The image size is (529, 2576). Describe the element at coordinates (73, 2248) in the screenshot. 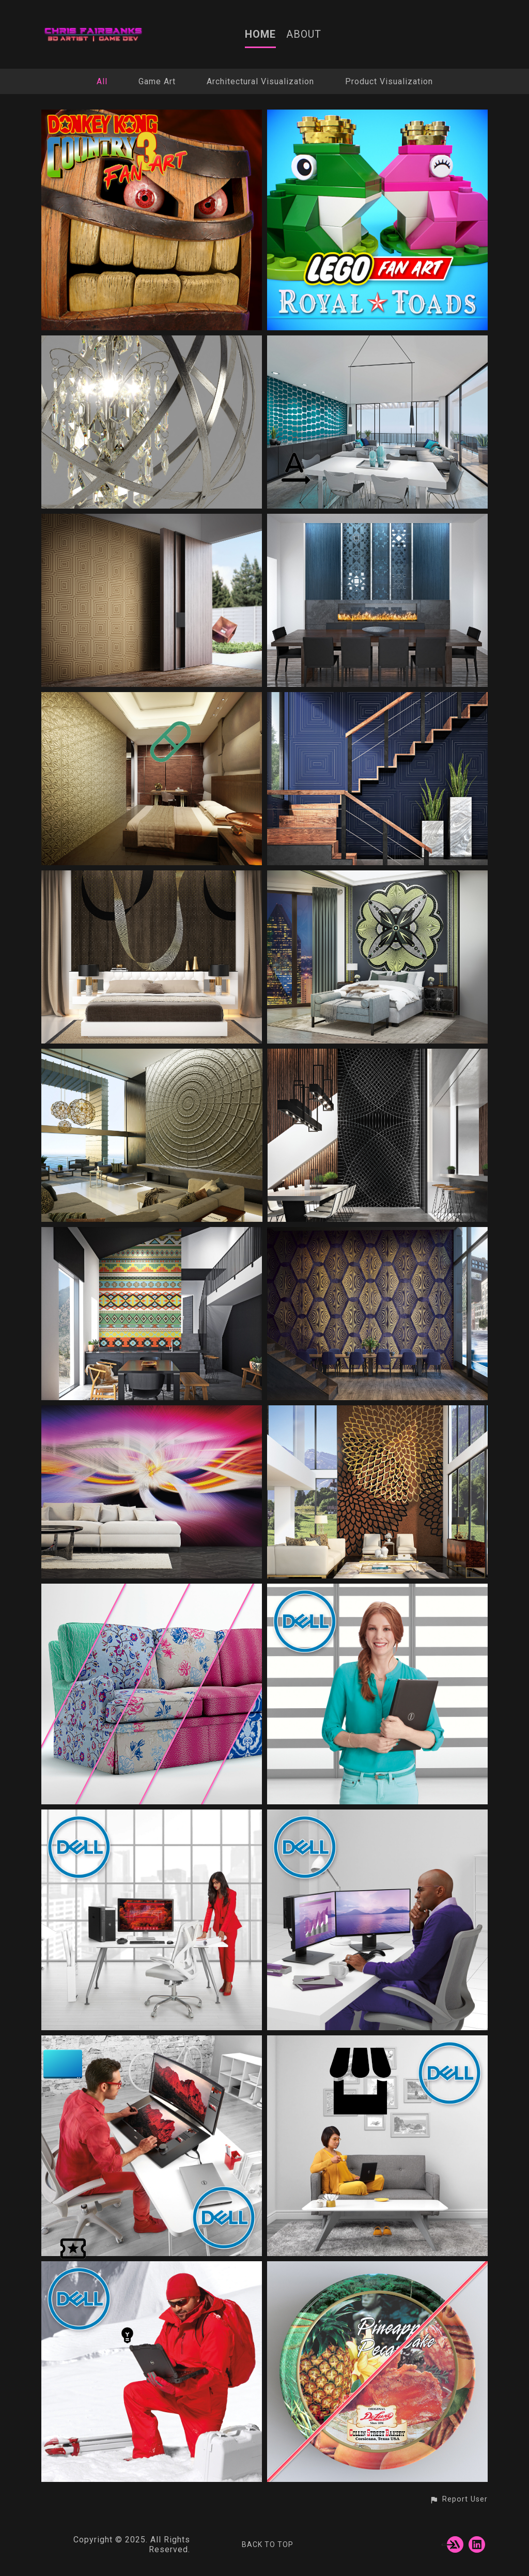

I see `view local events or activities` at that location.